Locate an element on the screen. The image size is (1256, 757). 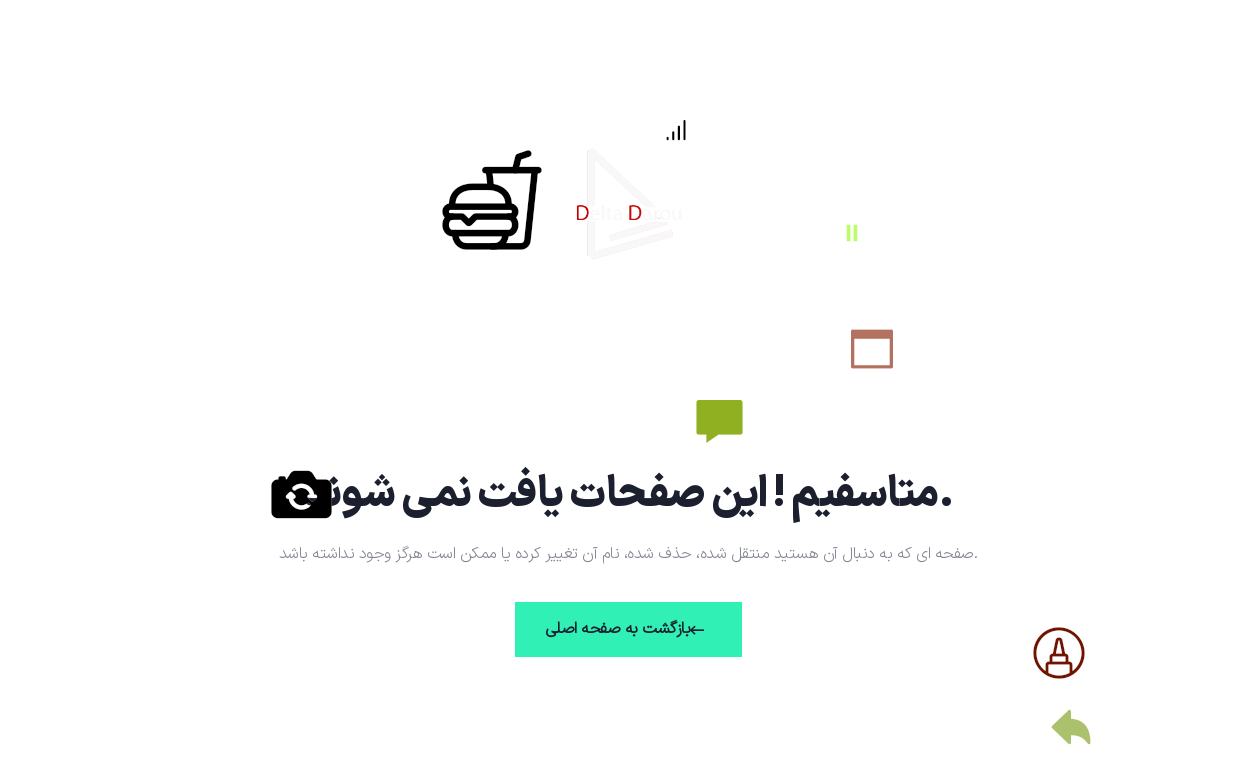
pause media playback is located at coordinates (852, 233).